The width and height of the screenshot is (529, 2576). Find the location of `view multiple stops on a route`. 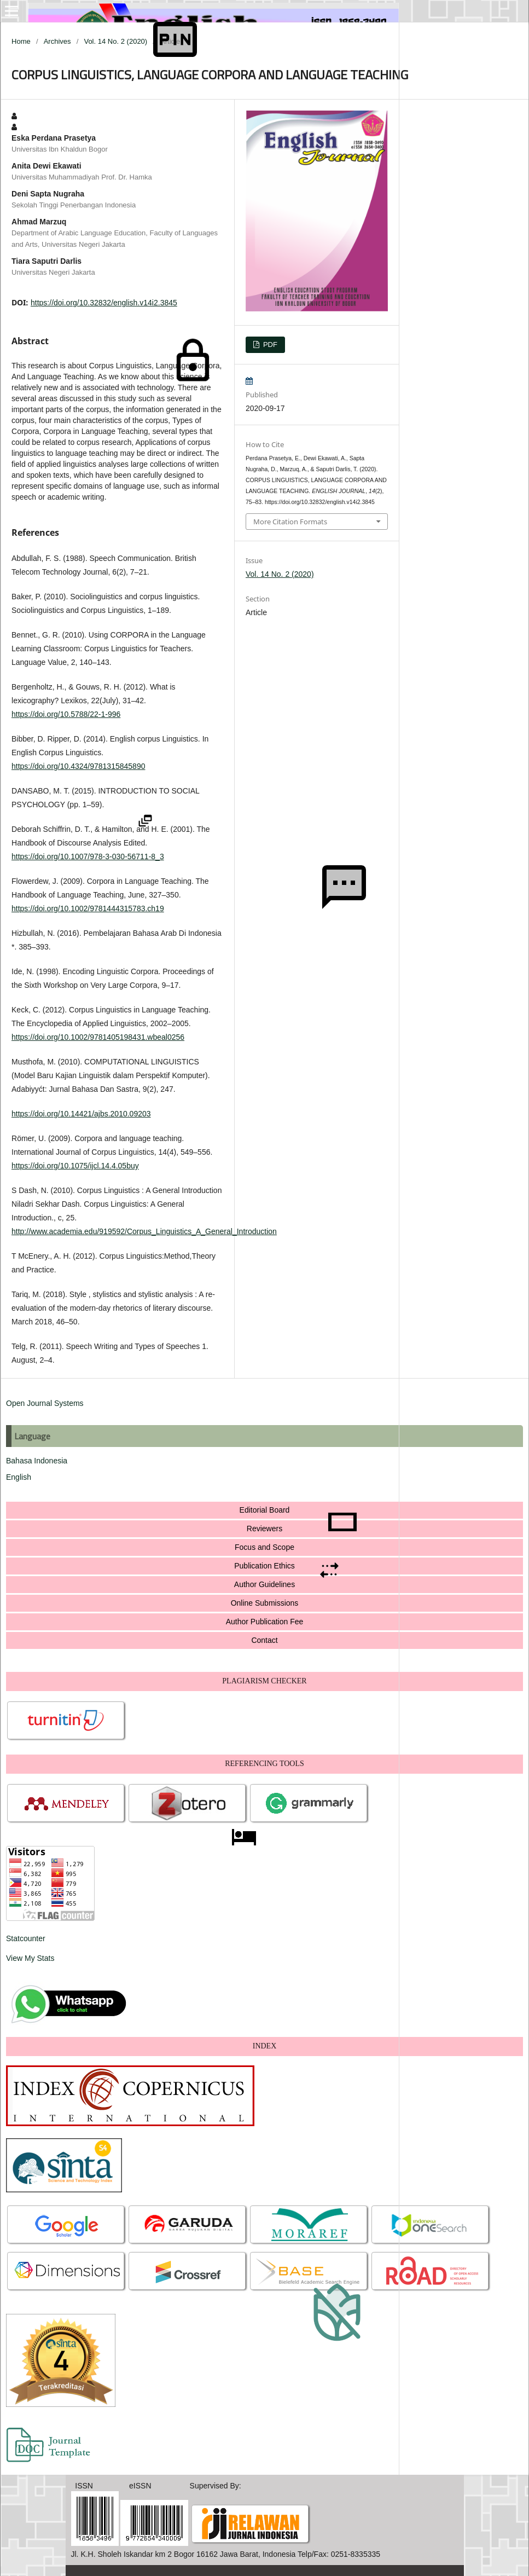

view multiple stops on a route is located at coordinates (329, 1570).